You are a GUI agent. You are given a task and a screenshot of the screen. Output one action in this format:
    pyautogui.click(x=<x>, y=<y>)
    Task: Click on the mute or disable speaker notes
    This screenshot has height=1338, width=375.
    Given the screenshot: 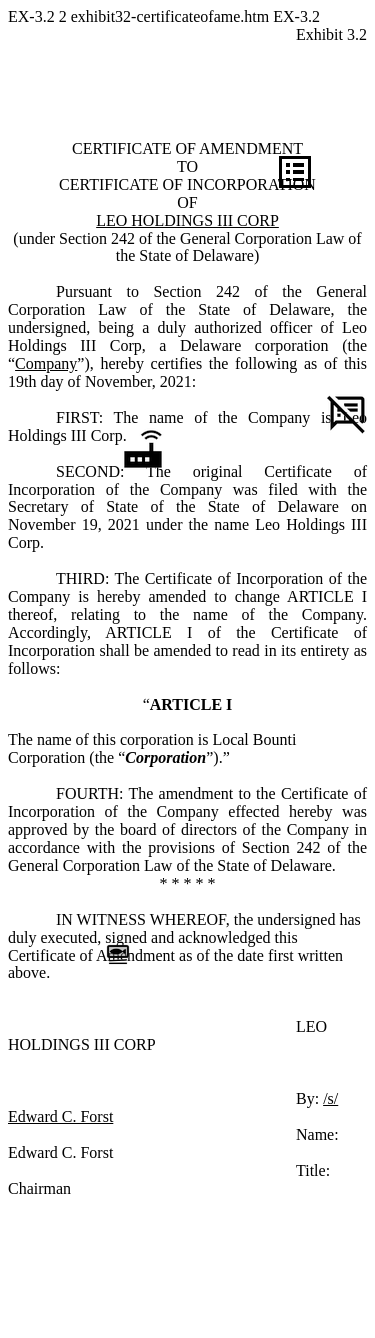 What is the action you would take?
    pyautogui.click(x=347, y=413)
    